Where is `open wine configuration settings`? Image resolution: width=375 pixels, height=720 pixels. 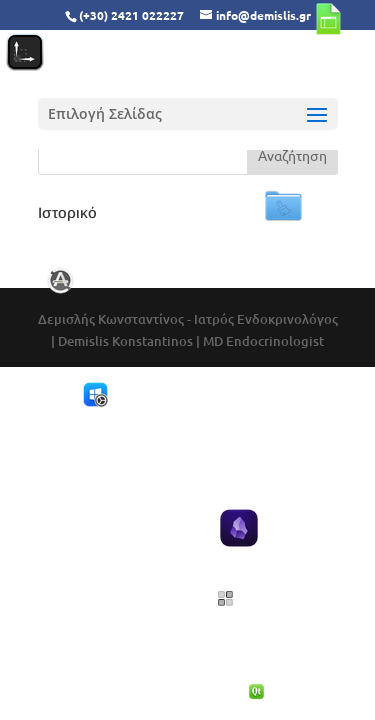
open wine configuration settings is located at coordinates (95, 394).